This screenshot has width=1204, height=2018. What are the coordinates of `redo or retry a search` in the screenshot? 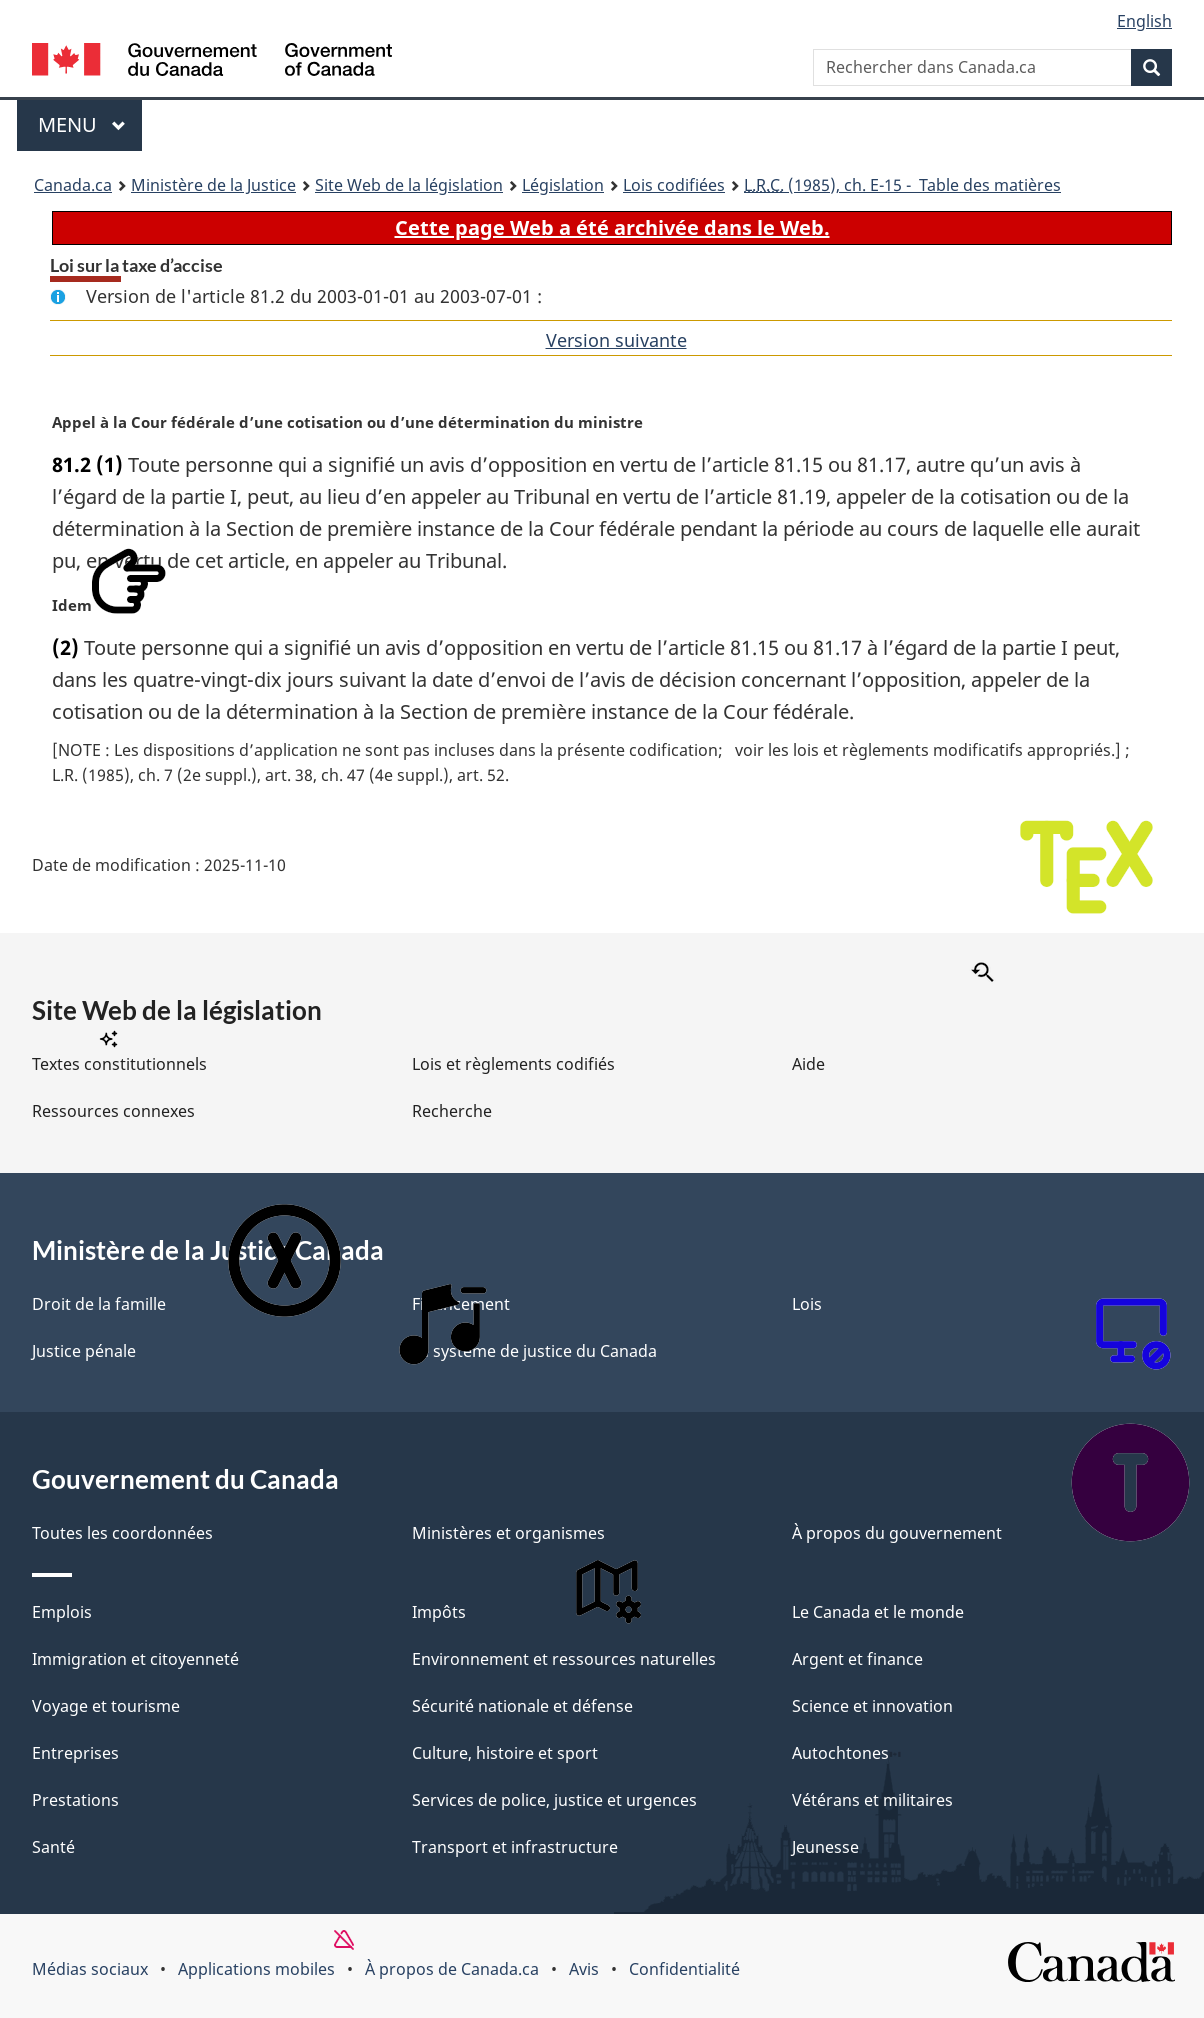 It's located at (982, 972).